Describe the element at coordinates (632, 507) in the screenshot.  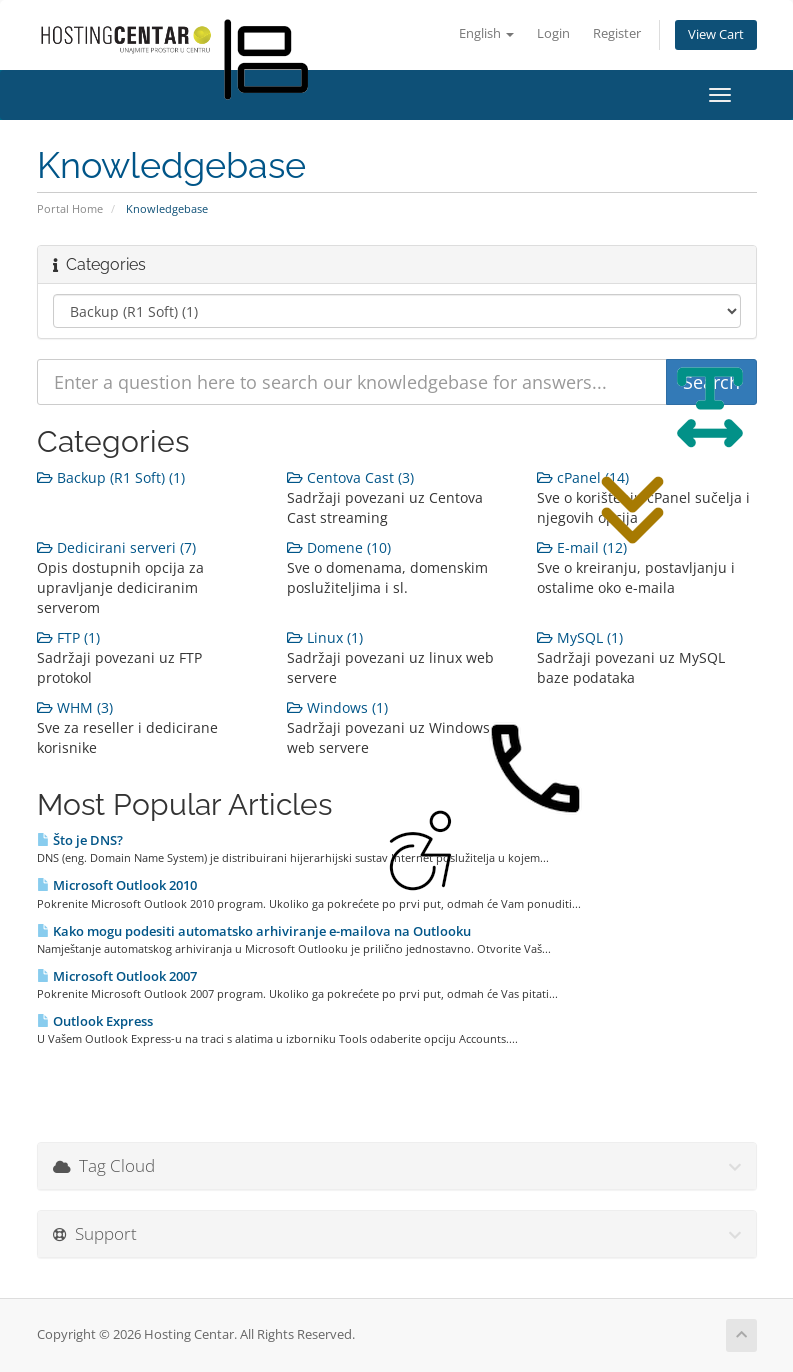
I see `expand to show more content` at that location.